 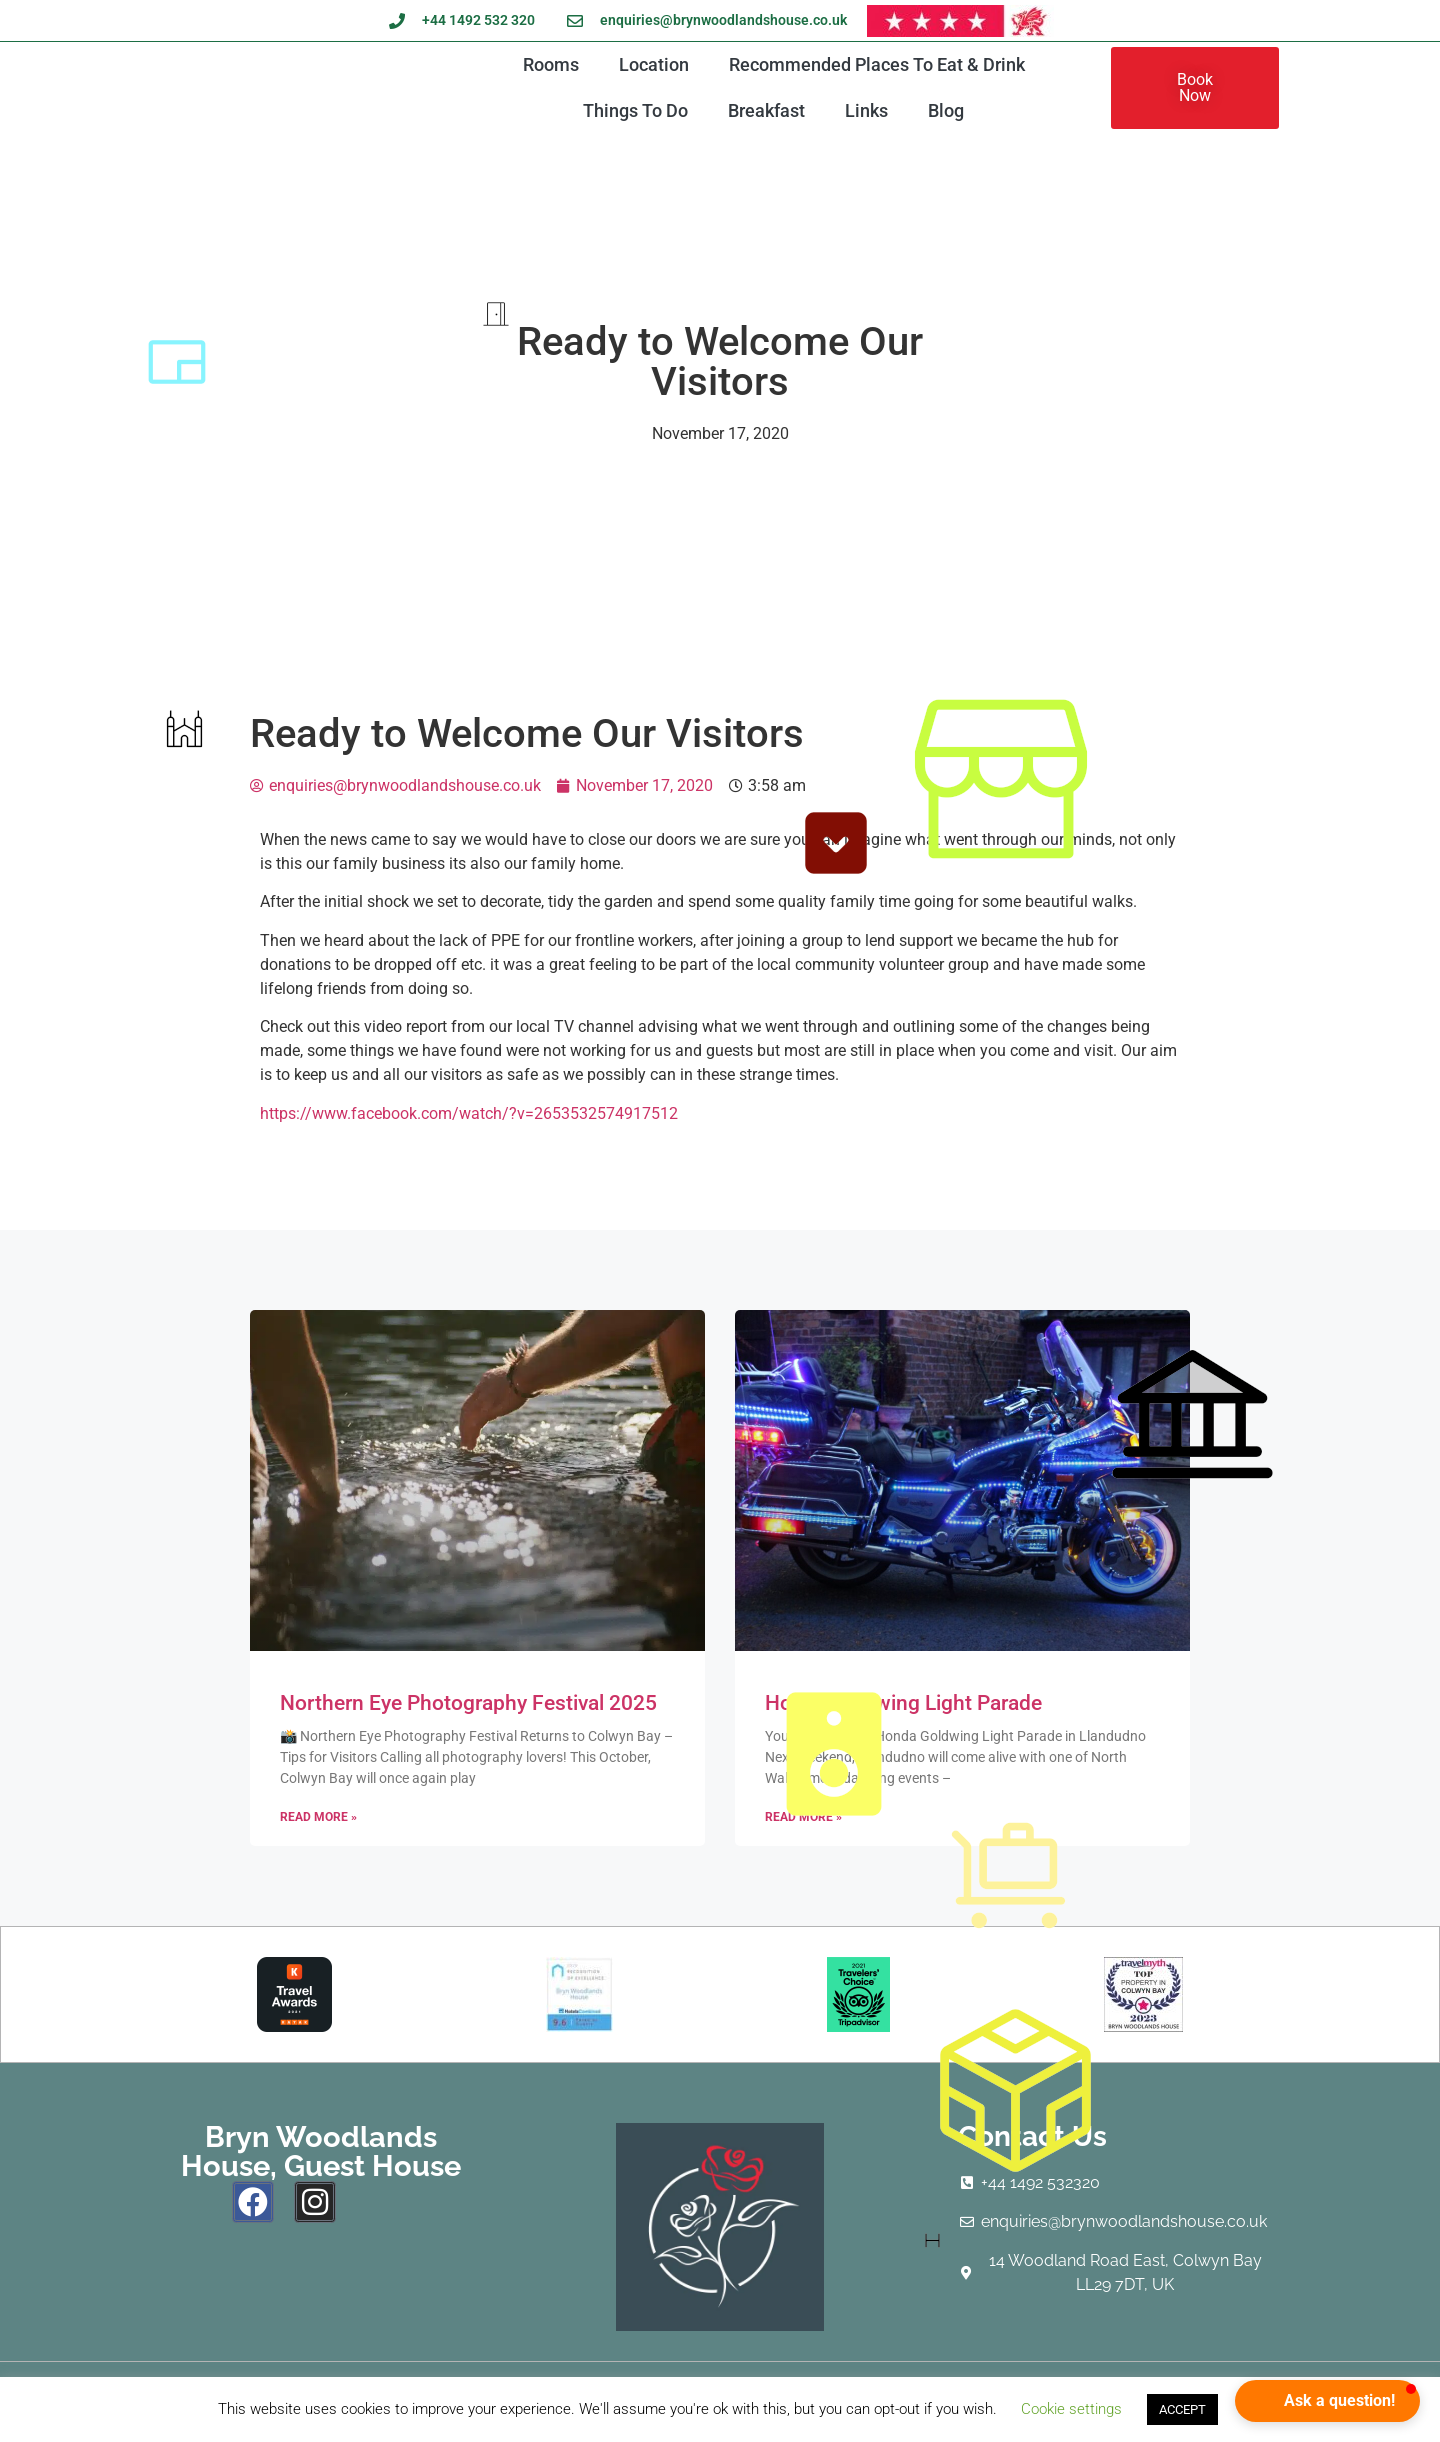 I want to click on log out or exit the application, so click(x=496, y=314).